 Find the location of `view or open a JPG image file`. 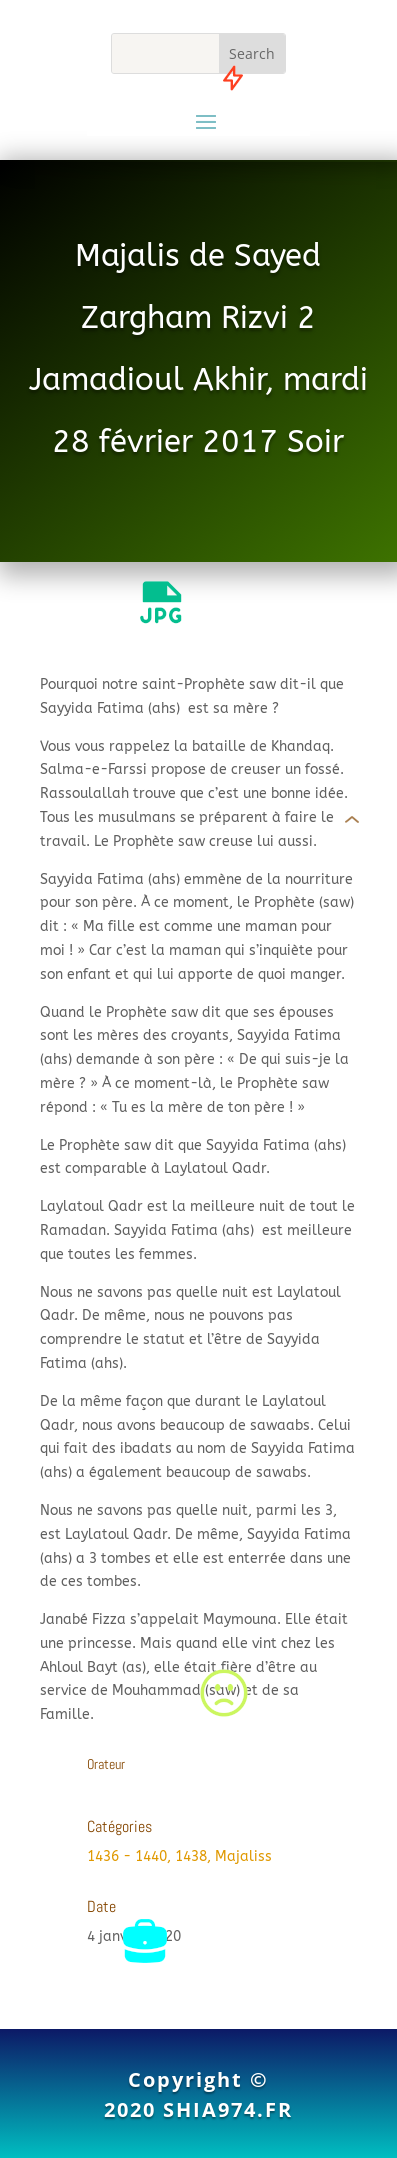

view or open a JPG image file is located at coordinates (162, 604).